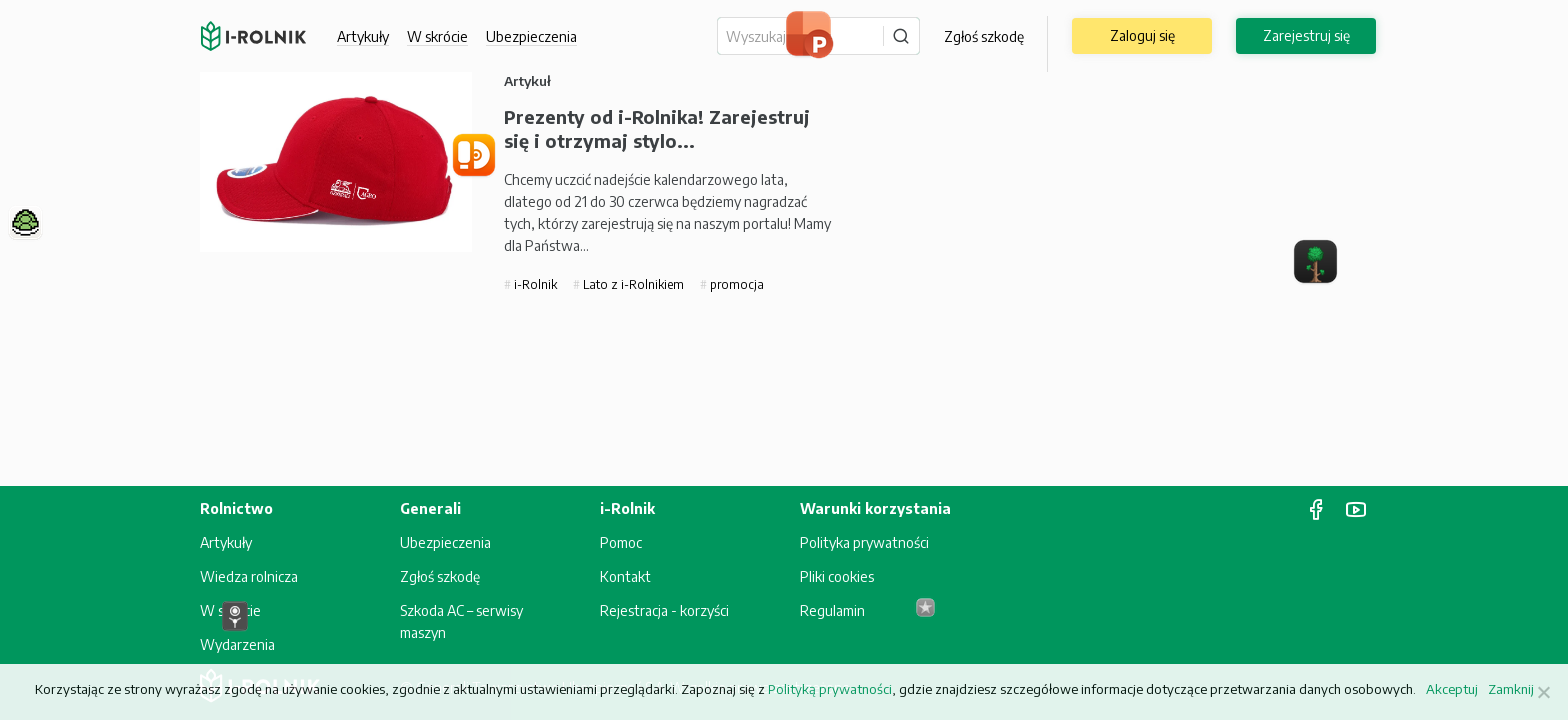 This screenshot has height=720, width=1568. I want to click on open Microsoft PowerPoint, so click(808, 33).